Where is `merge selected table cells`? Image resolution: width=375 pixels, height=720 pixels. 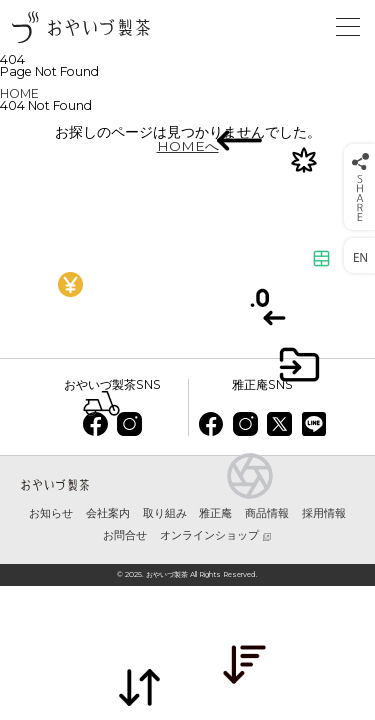 merge selected table cells is located at coordinates (321, 258).